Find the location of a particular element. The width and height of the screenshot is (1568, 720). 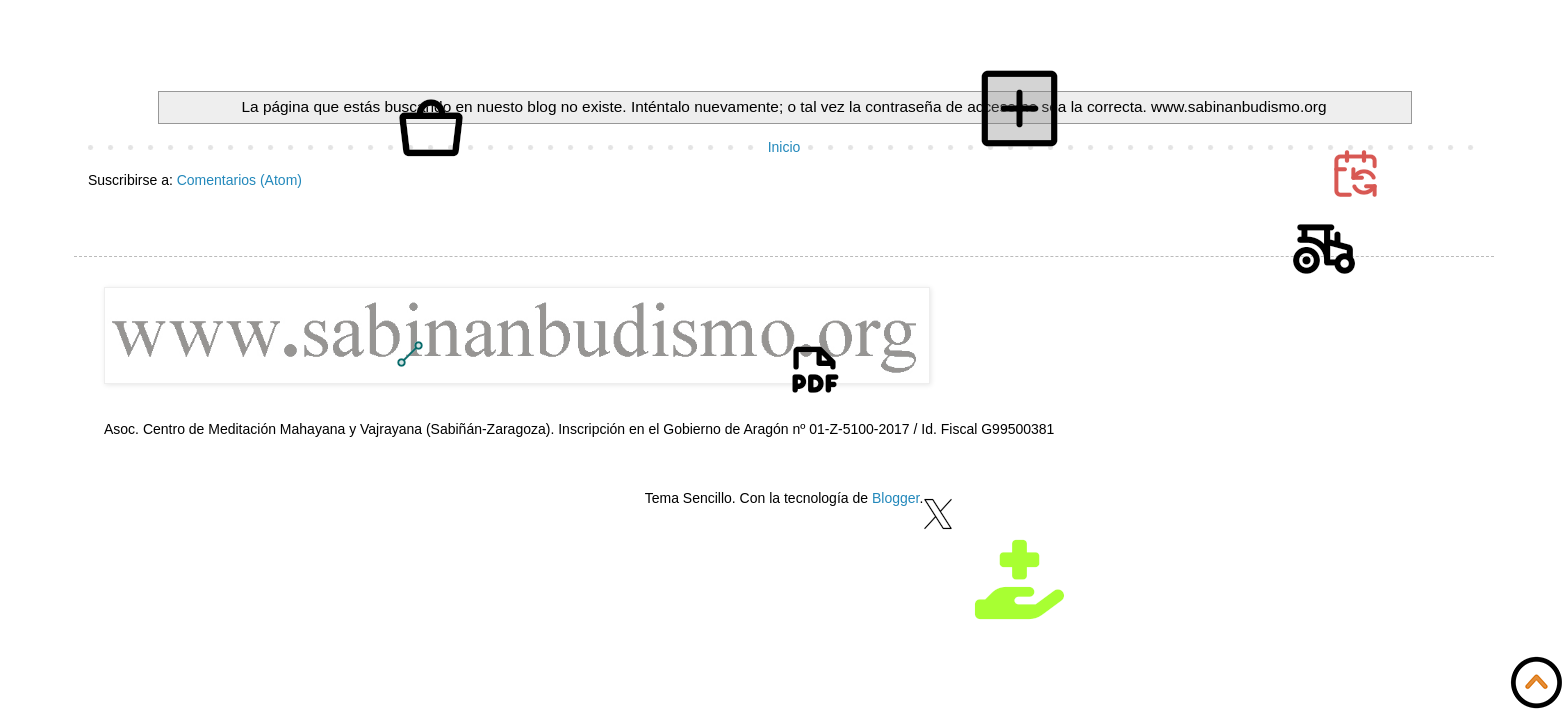

sync calendar with other devices or accounts is located at coordinates (1355, 173).